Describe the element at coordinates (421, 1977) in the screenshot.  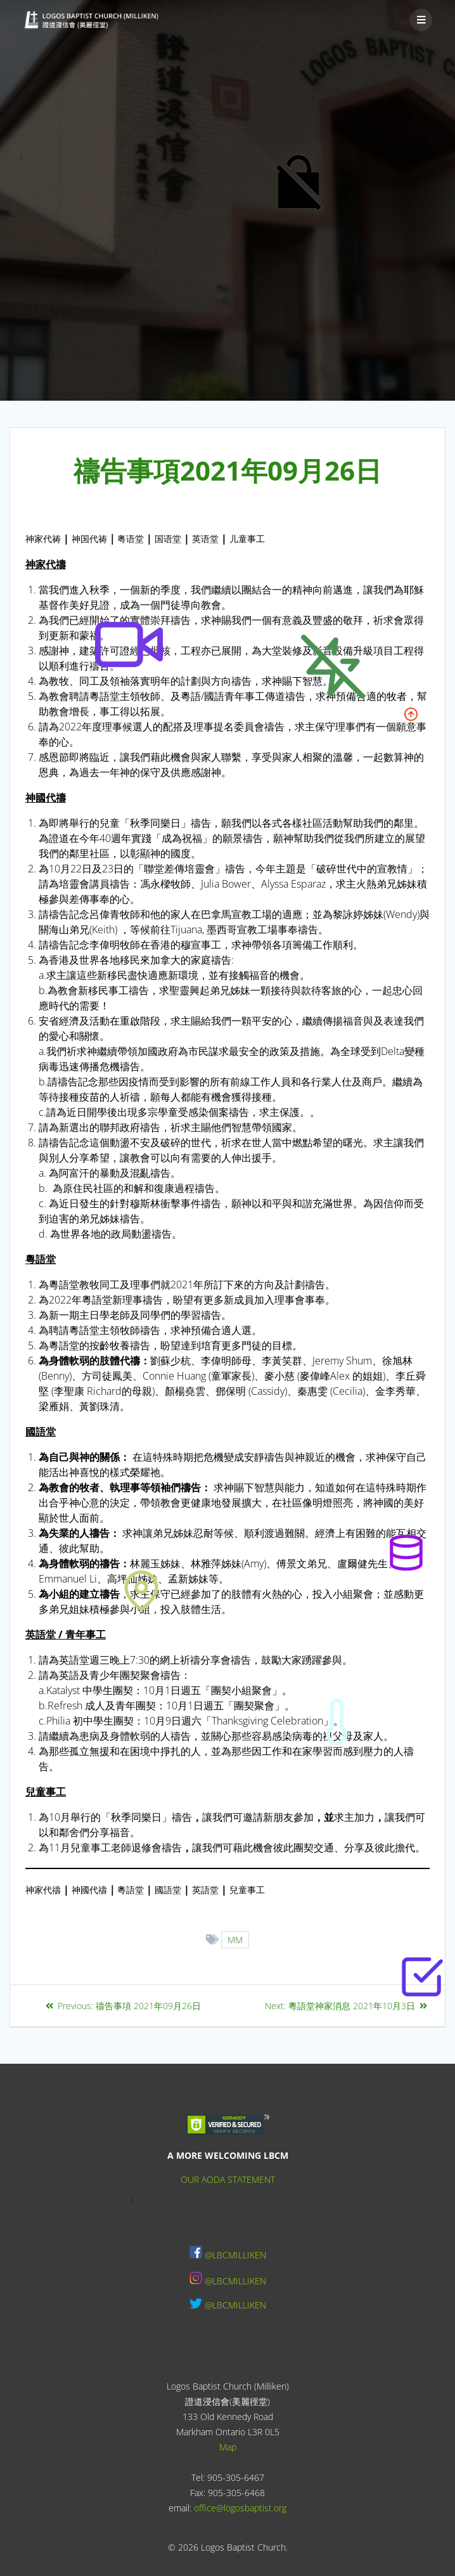
I see `mark item as complete` at that location.